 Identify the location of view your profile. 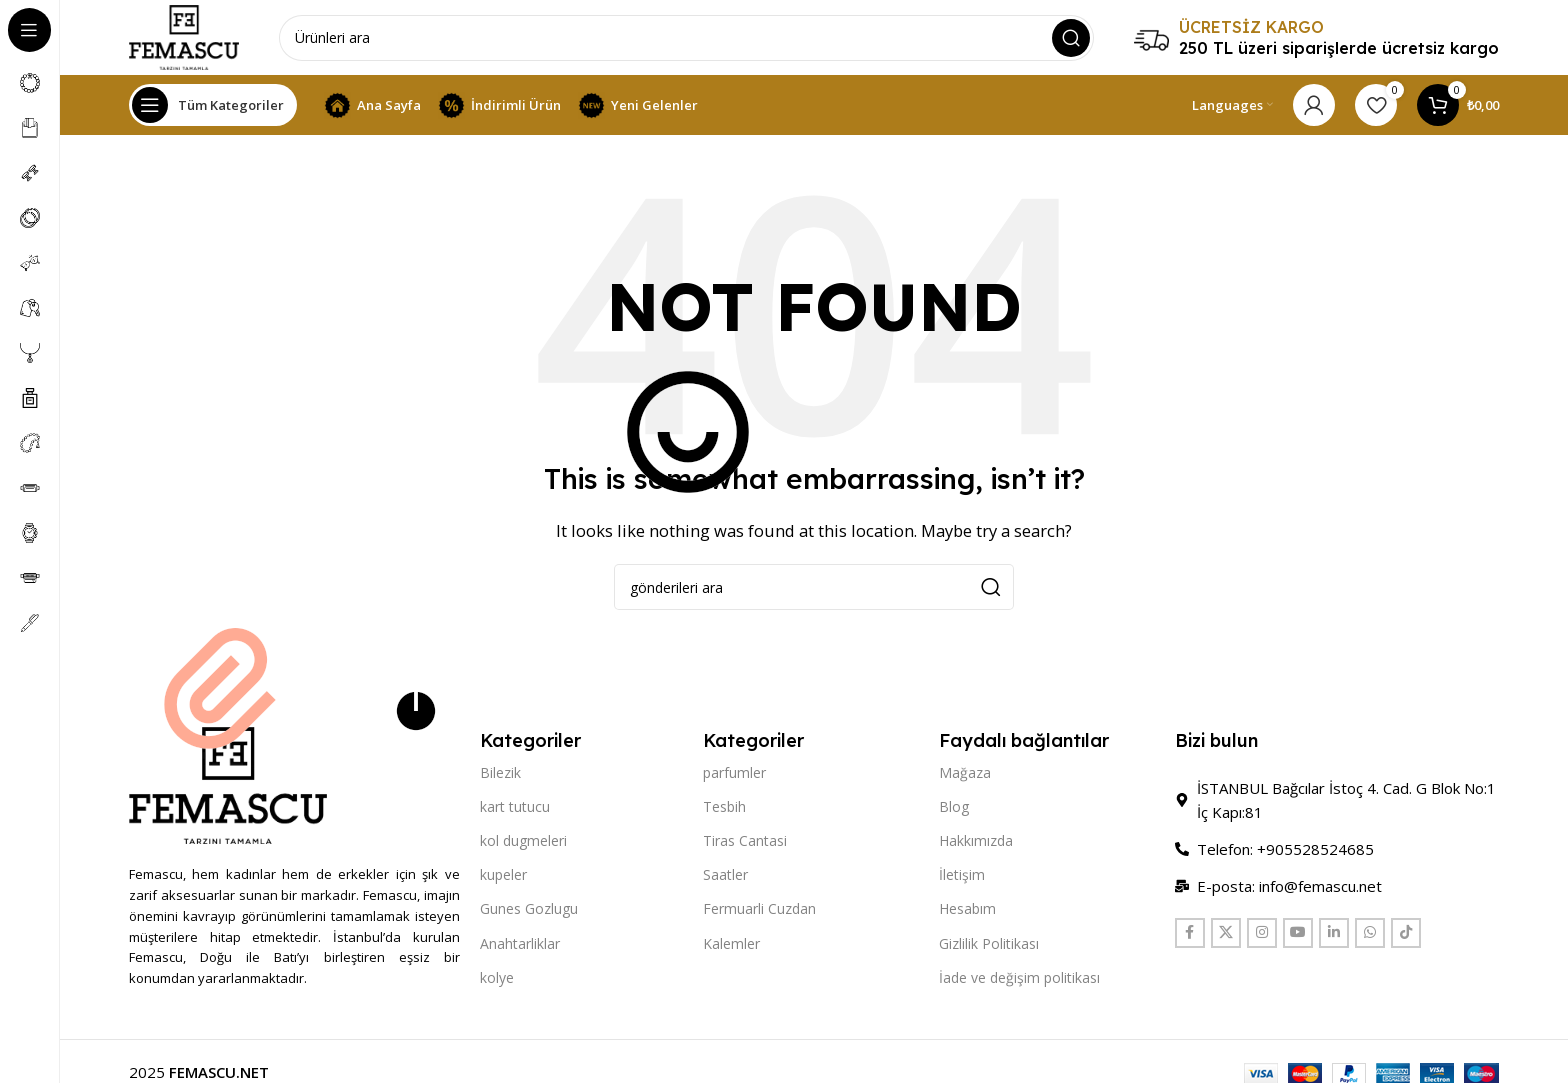
(688, 432).